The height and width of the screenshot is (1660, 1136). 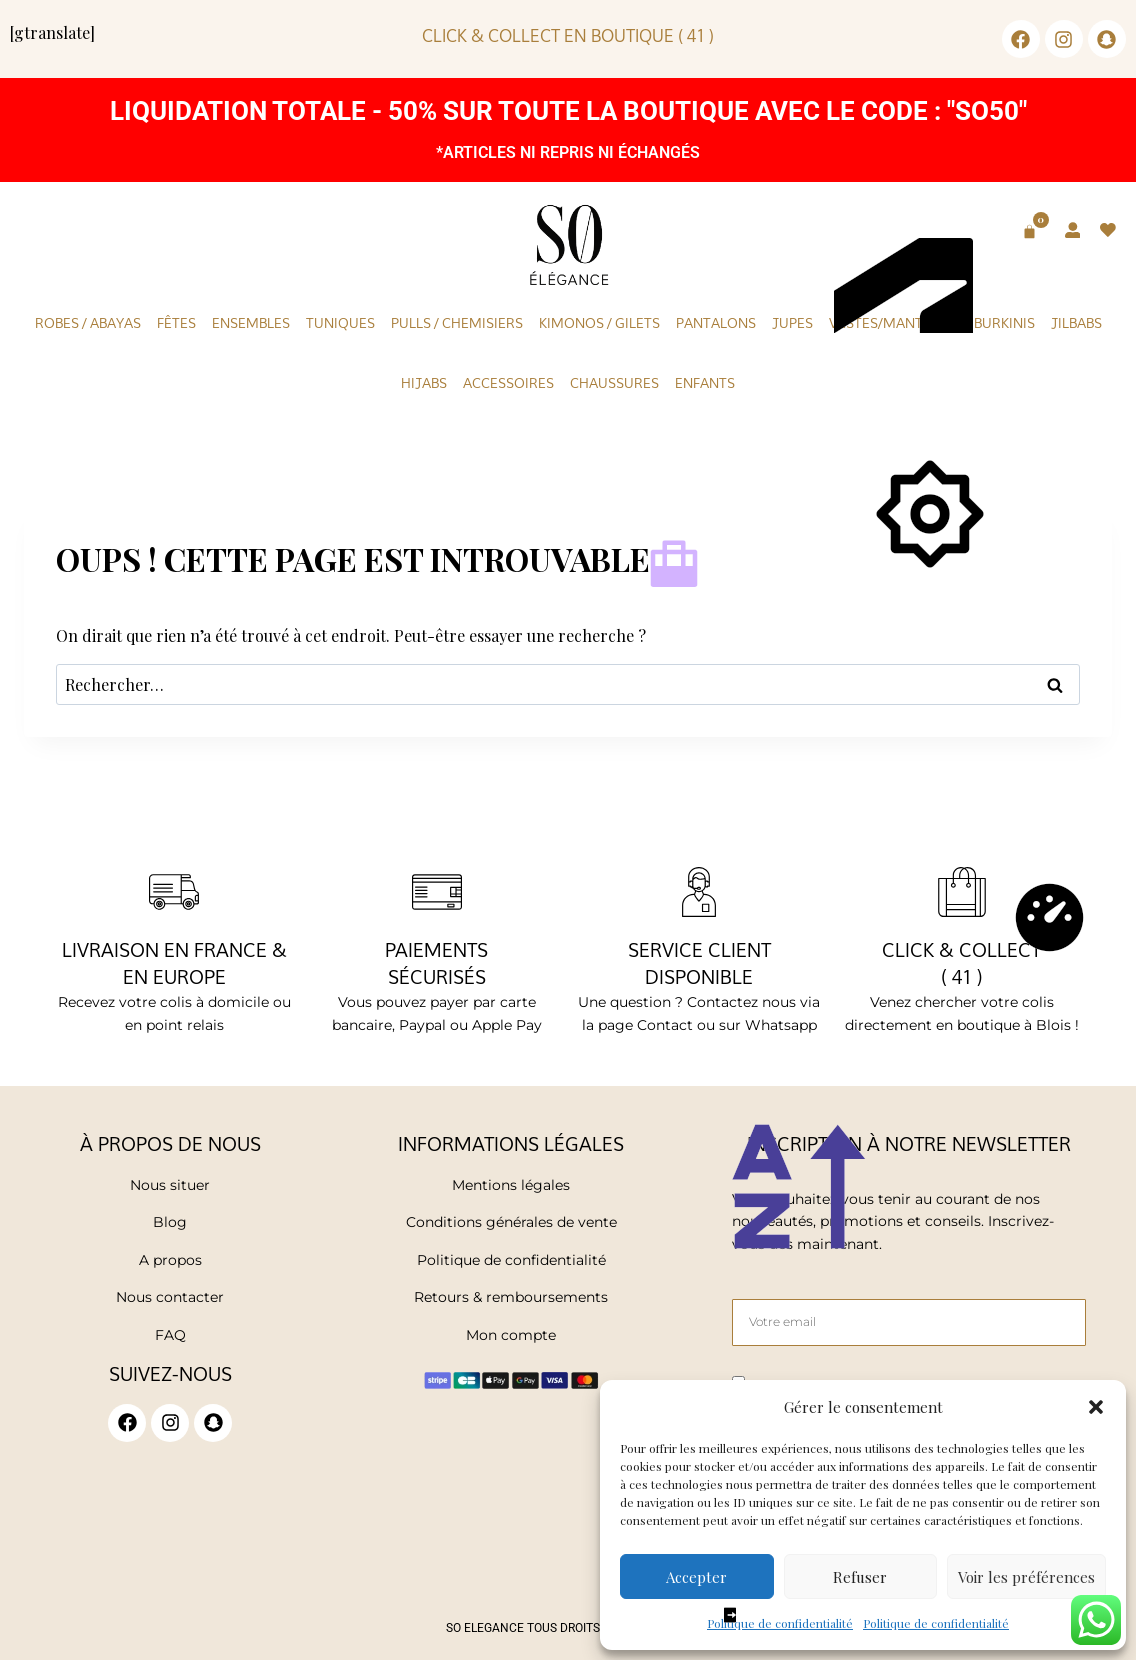 What do you see at coordinates (674, 566) in the screenshot?
I see `access work or business documents` at bounding box center [674, 566].